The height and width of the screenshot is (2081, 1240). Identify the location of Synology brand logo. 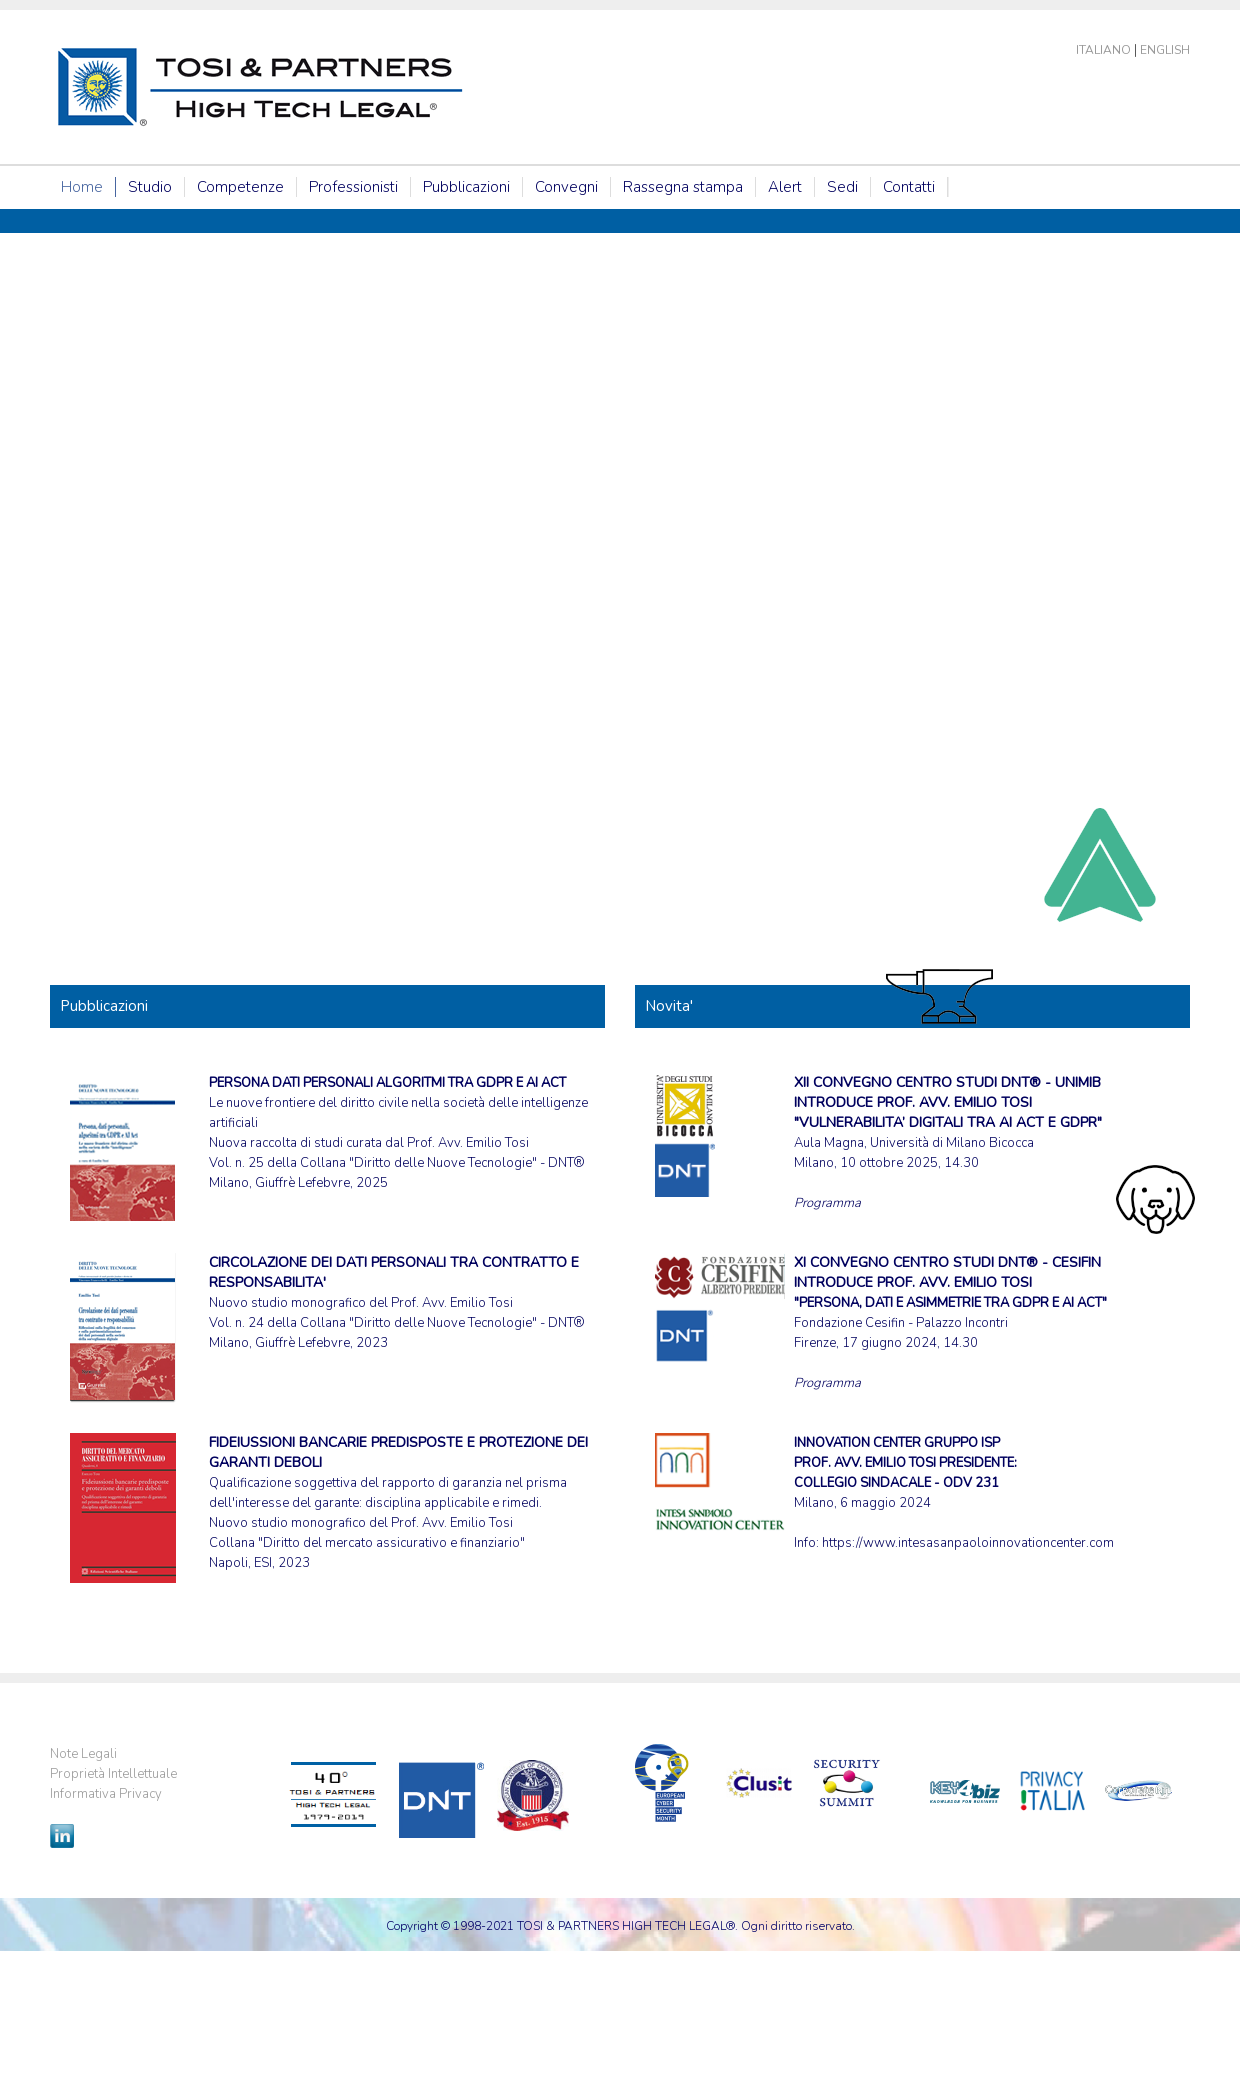
(92, 1372).